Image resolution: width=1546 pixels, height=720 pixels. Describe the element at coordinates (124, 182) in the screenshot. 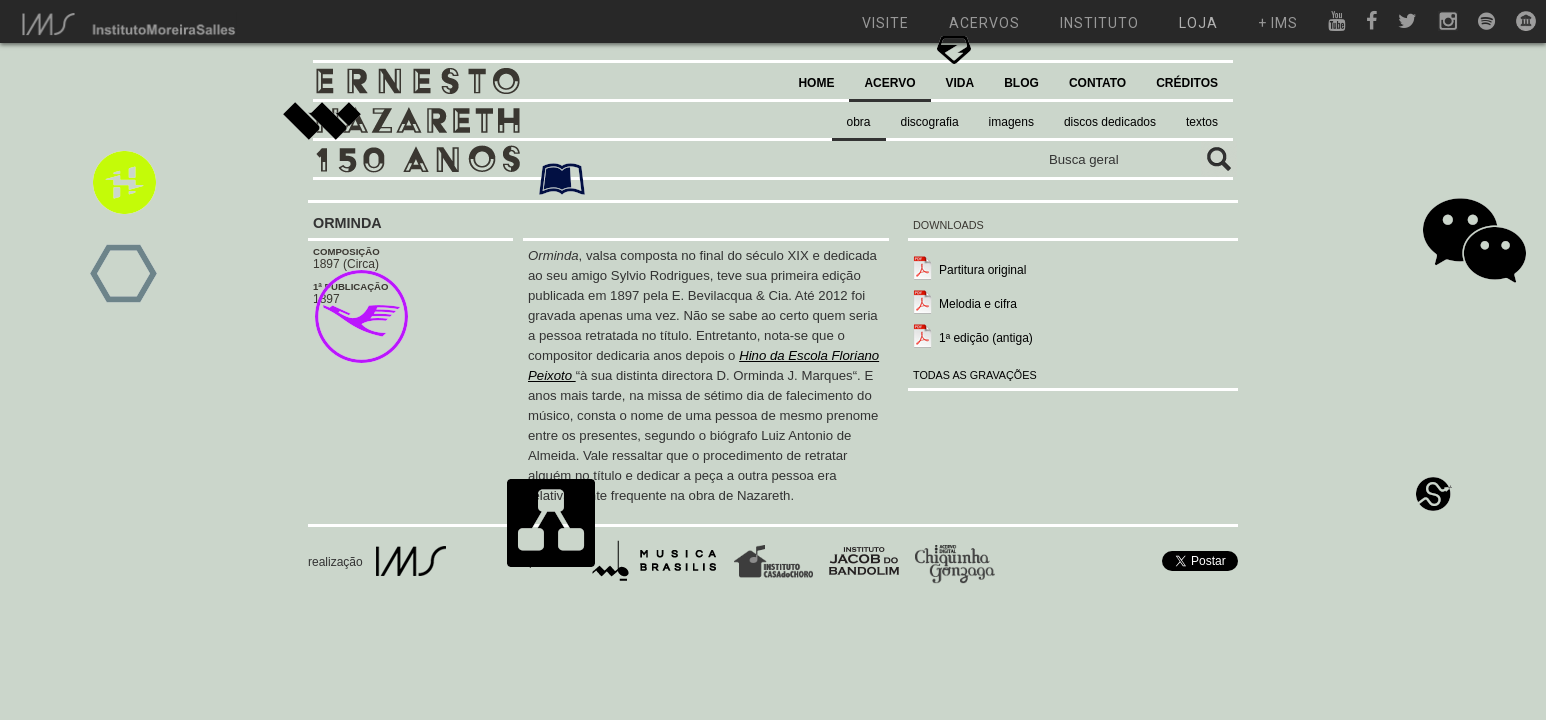

I see `visit hackster.io hardware community` at that location.